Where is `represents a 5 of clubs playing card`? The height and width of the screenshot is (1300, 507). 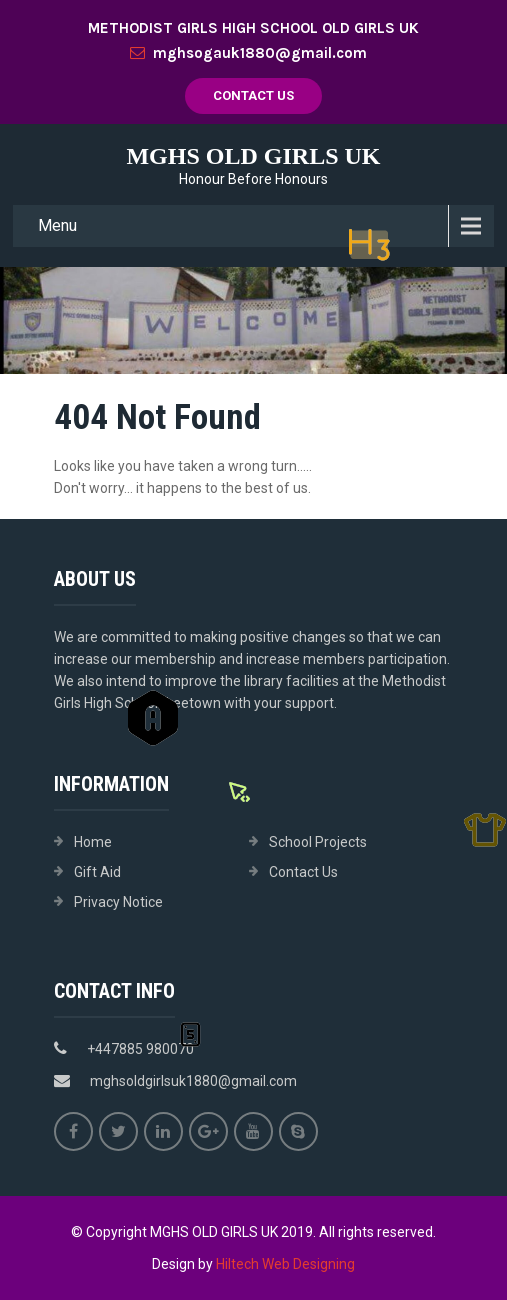 represents a 5 of clubs playing card is located at coordinates (190, 1034).